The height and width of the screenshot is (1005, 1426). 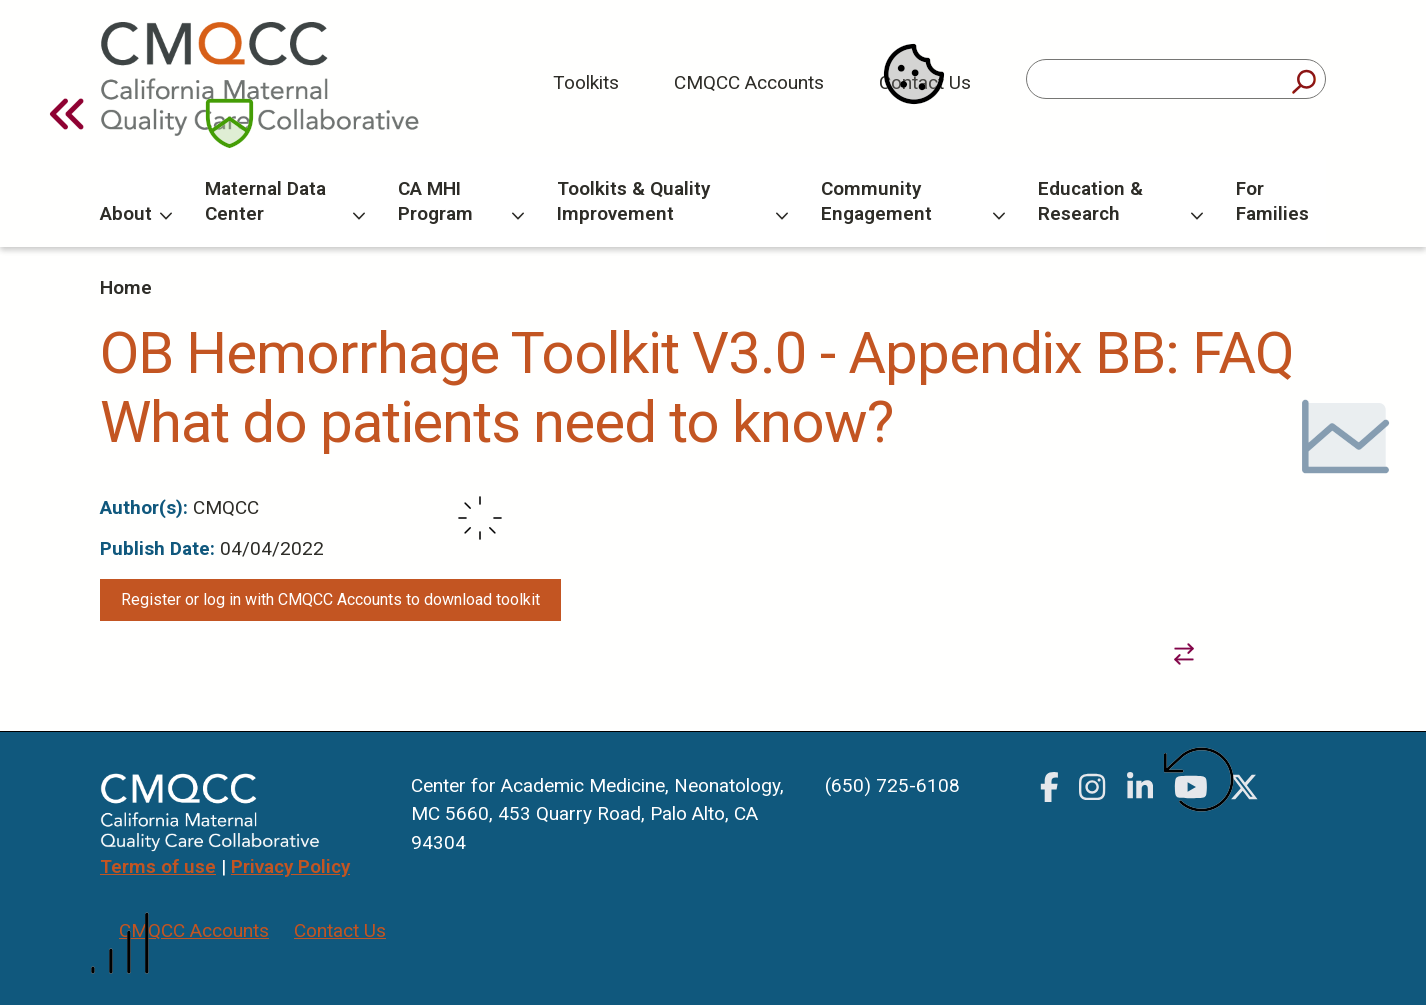 I want to click on indicates loading or processing in progress, so click(x=480, y=518).